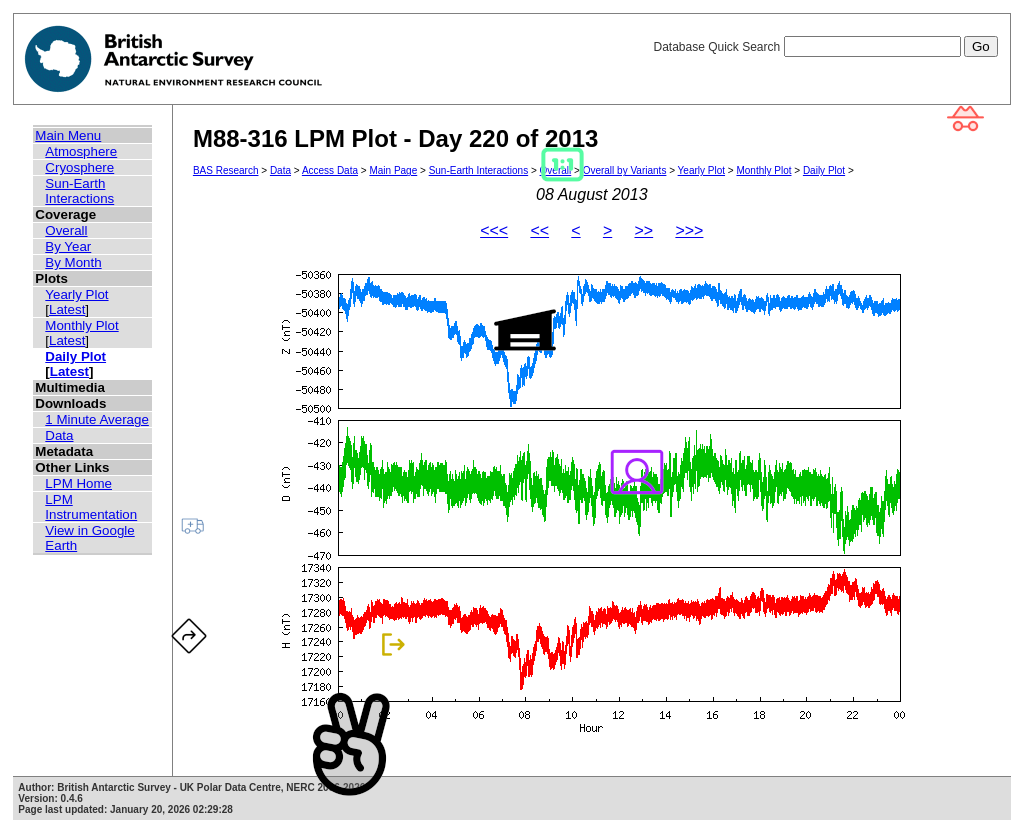 Image resolution: width=1024 pixels, height=834 pixels. I want to click on sign out of your account, so click(392, 644).